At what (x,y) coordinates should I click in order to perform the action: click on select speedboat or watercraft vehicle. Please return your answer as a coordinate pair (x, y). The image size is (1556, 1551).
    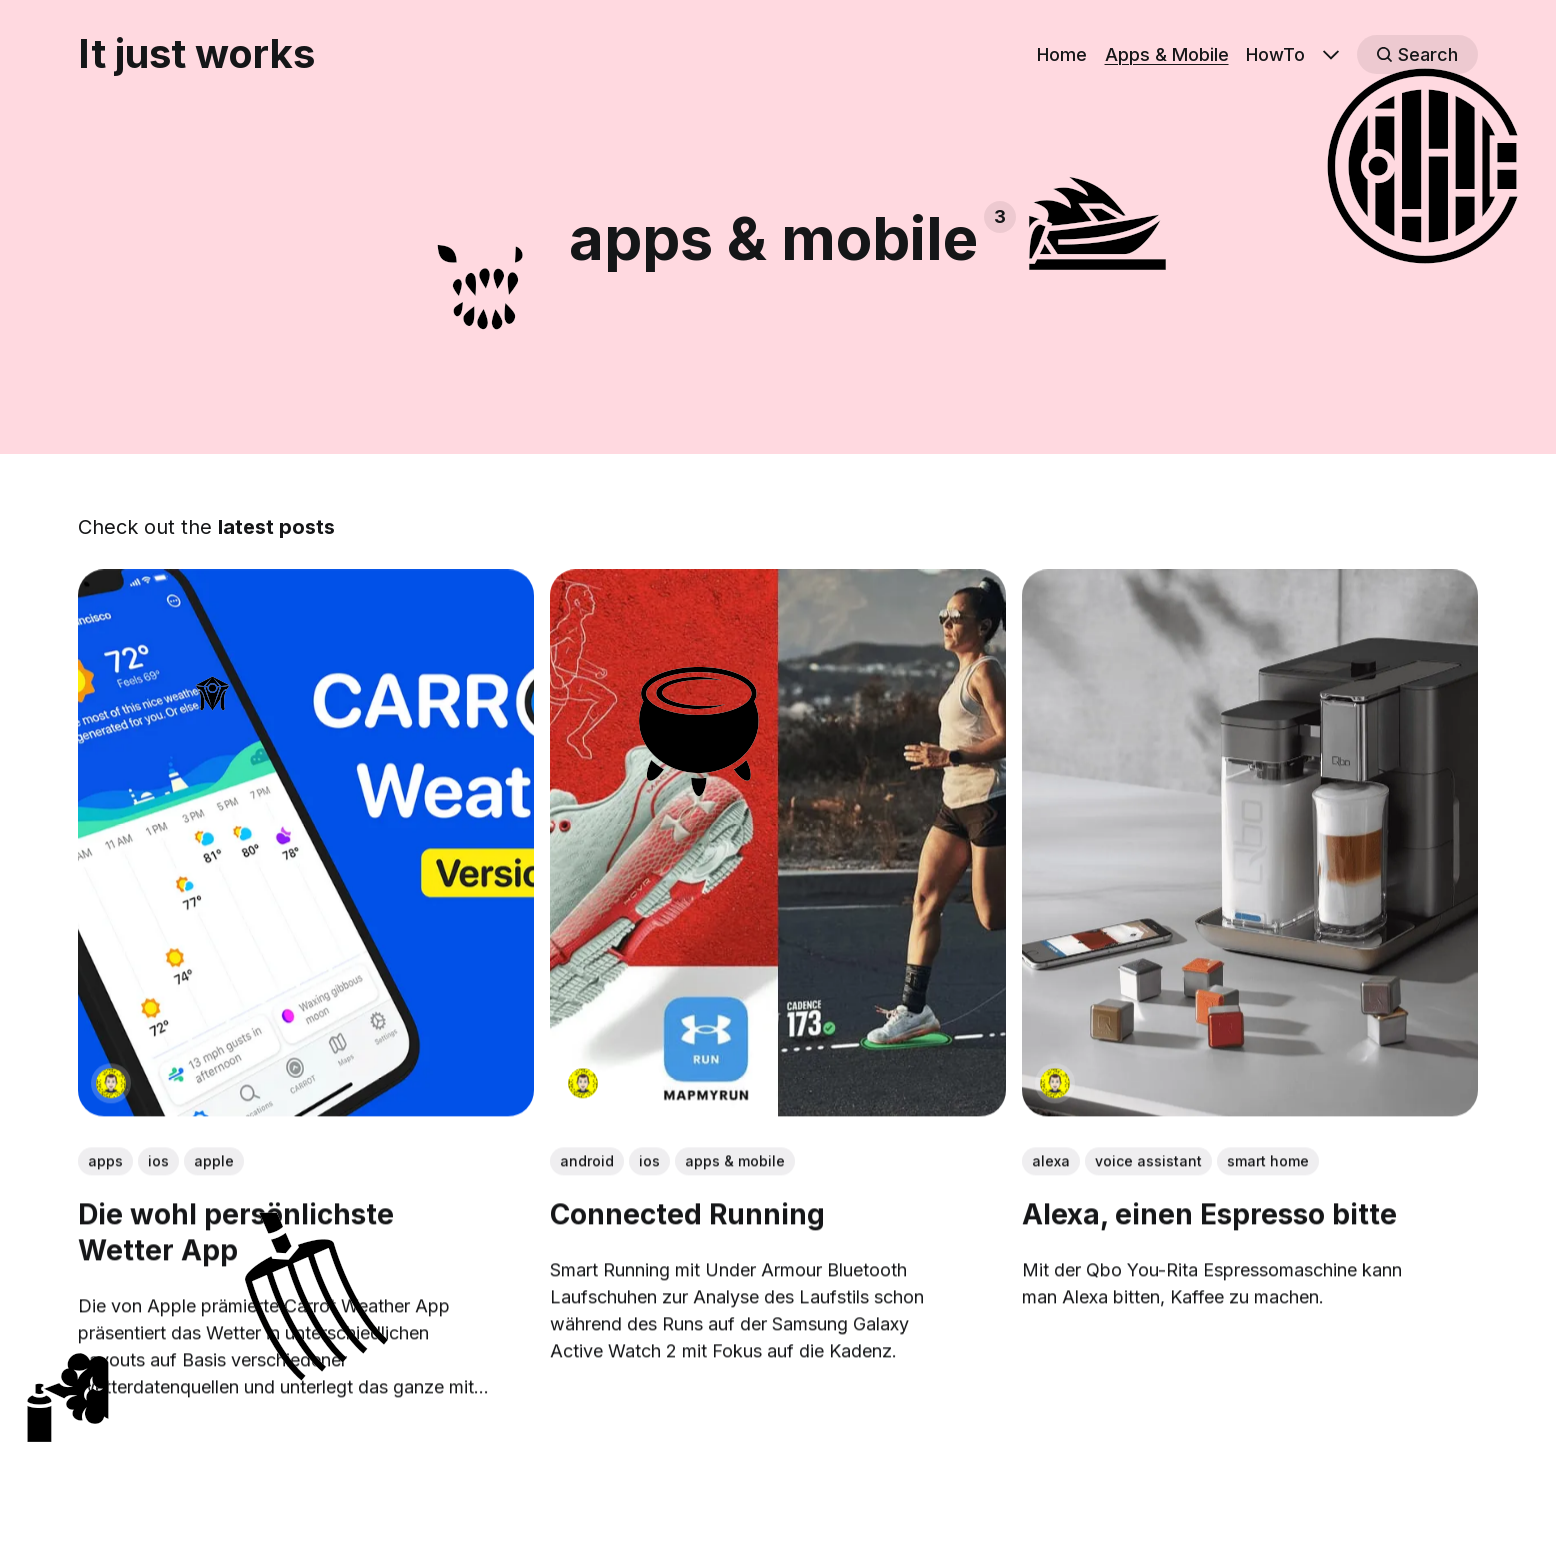
    Looking at the image, I should click on (1097, 201).